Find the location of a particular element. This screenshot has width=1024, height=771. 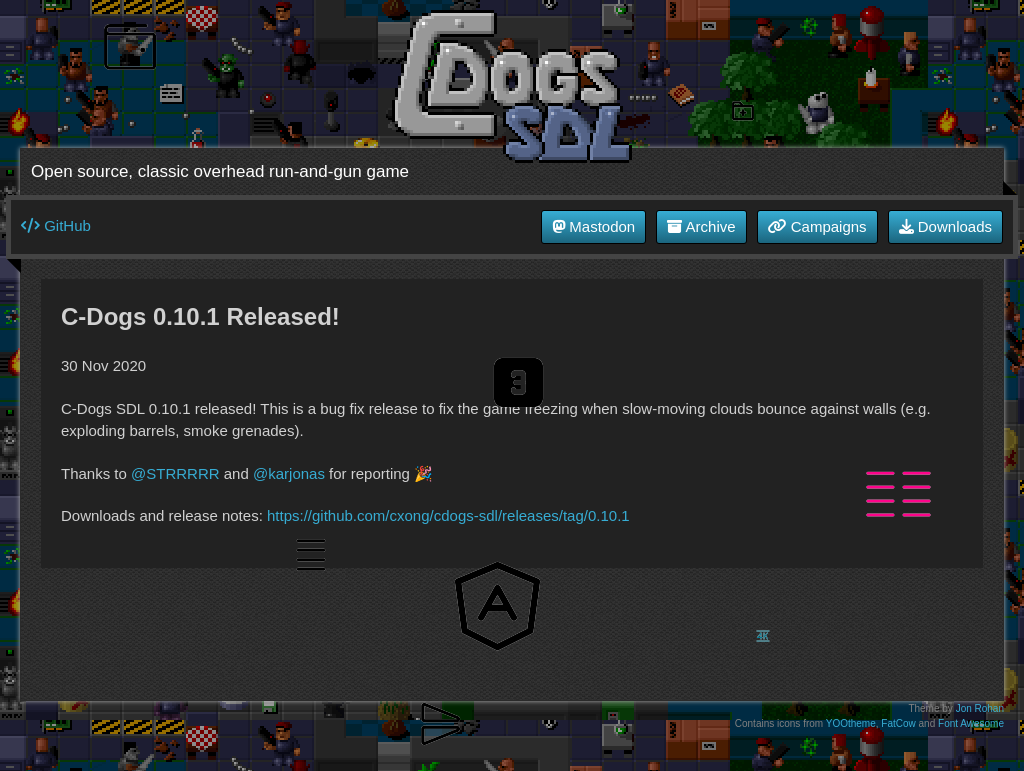

Angular framework logo is located at coordinates (497, 604).